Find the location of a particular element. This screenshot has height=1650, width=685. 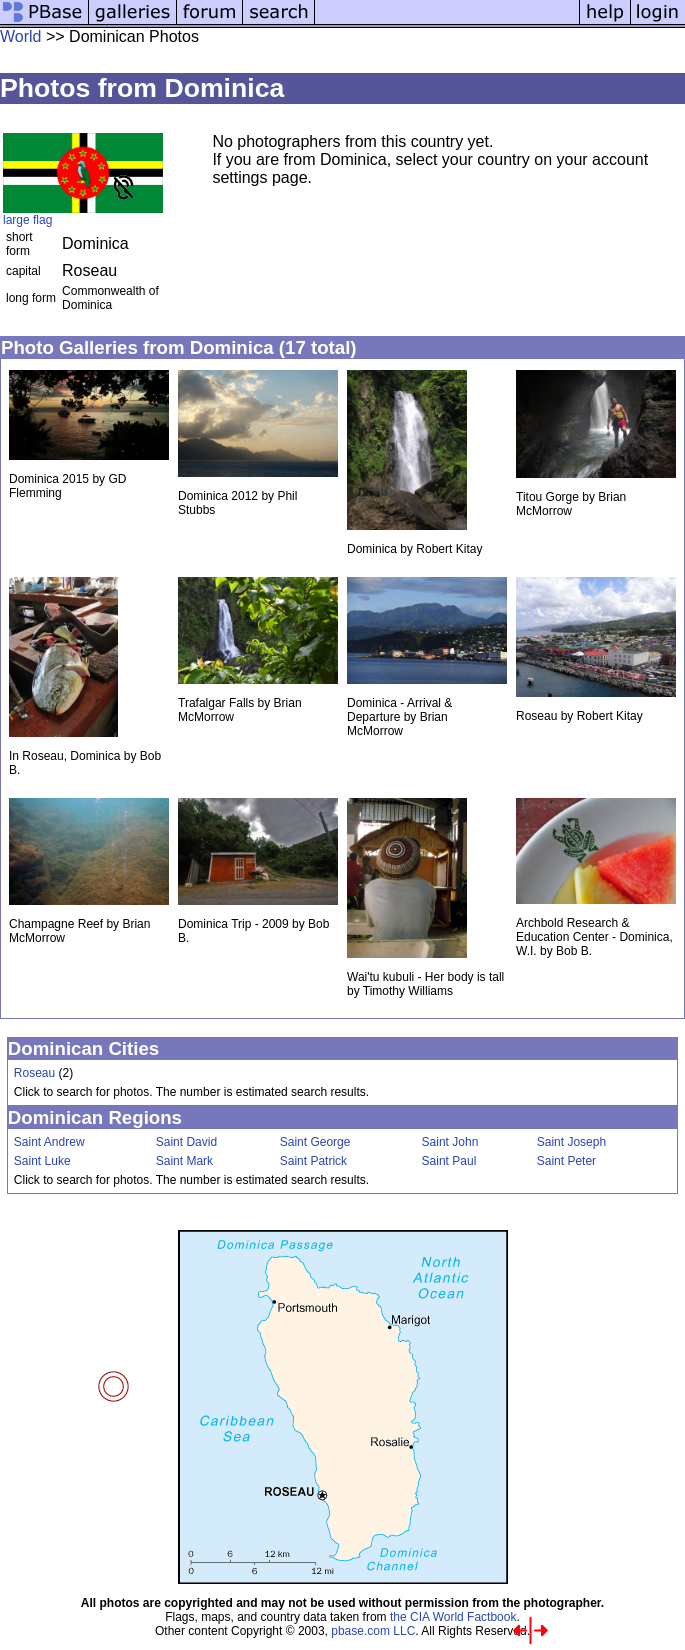

expand content horizontally is located at coordinates (530, 1630).